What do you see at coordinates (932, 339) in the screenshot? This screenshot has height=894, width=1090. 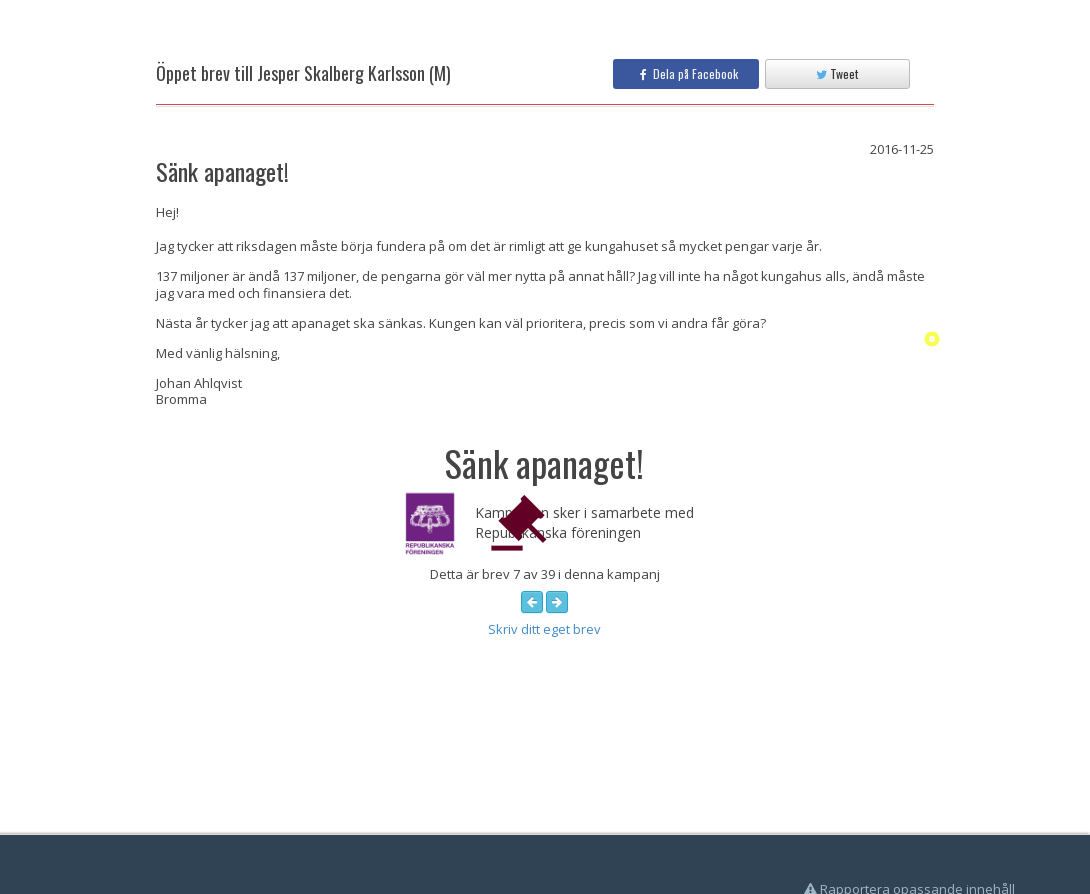 I see `view music album collection` at bounding box center [932, 339].